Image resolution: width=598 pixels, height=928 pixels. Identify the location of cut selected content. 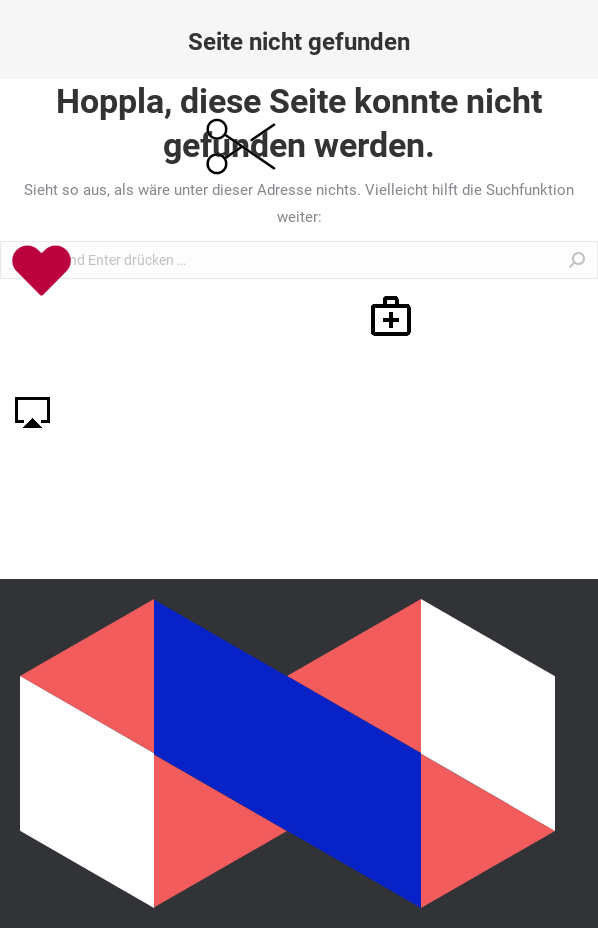
(239, 146).